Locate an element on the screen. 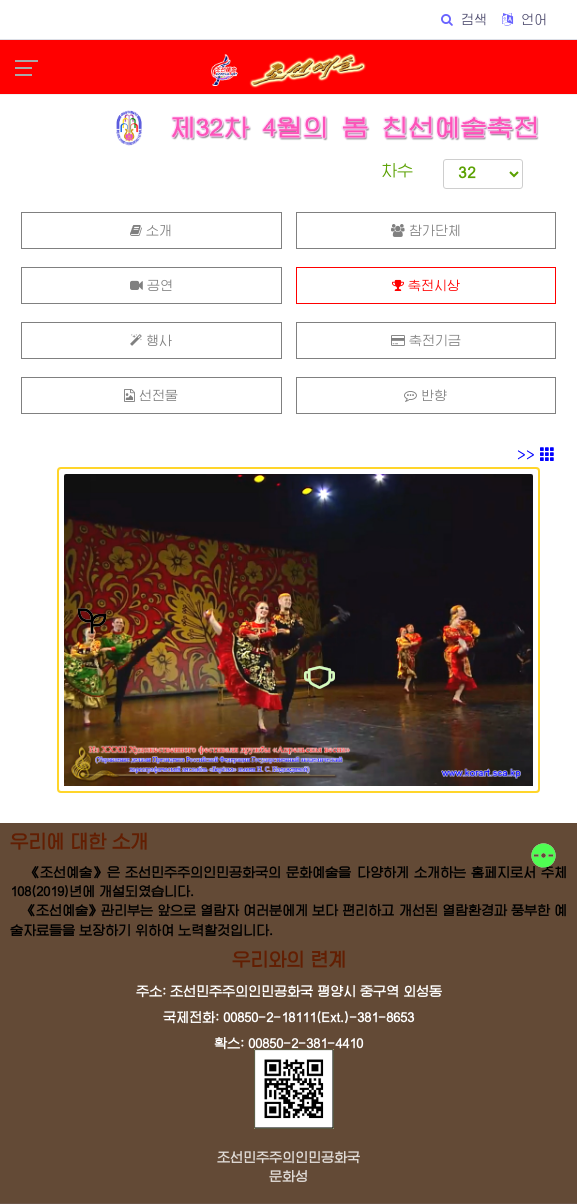 This screenshot has height=1204, width=577. indicates eco-friendly or sustainable option is located at coordinates (92, 621).